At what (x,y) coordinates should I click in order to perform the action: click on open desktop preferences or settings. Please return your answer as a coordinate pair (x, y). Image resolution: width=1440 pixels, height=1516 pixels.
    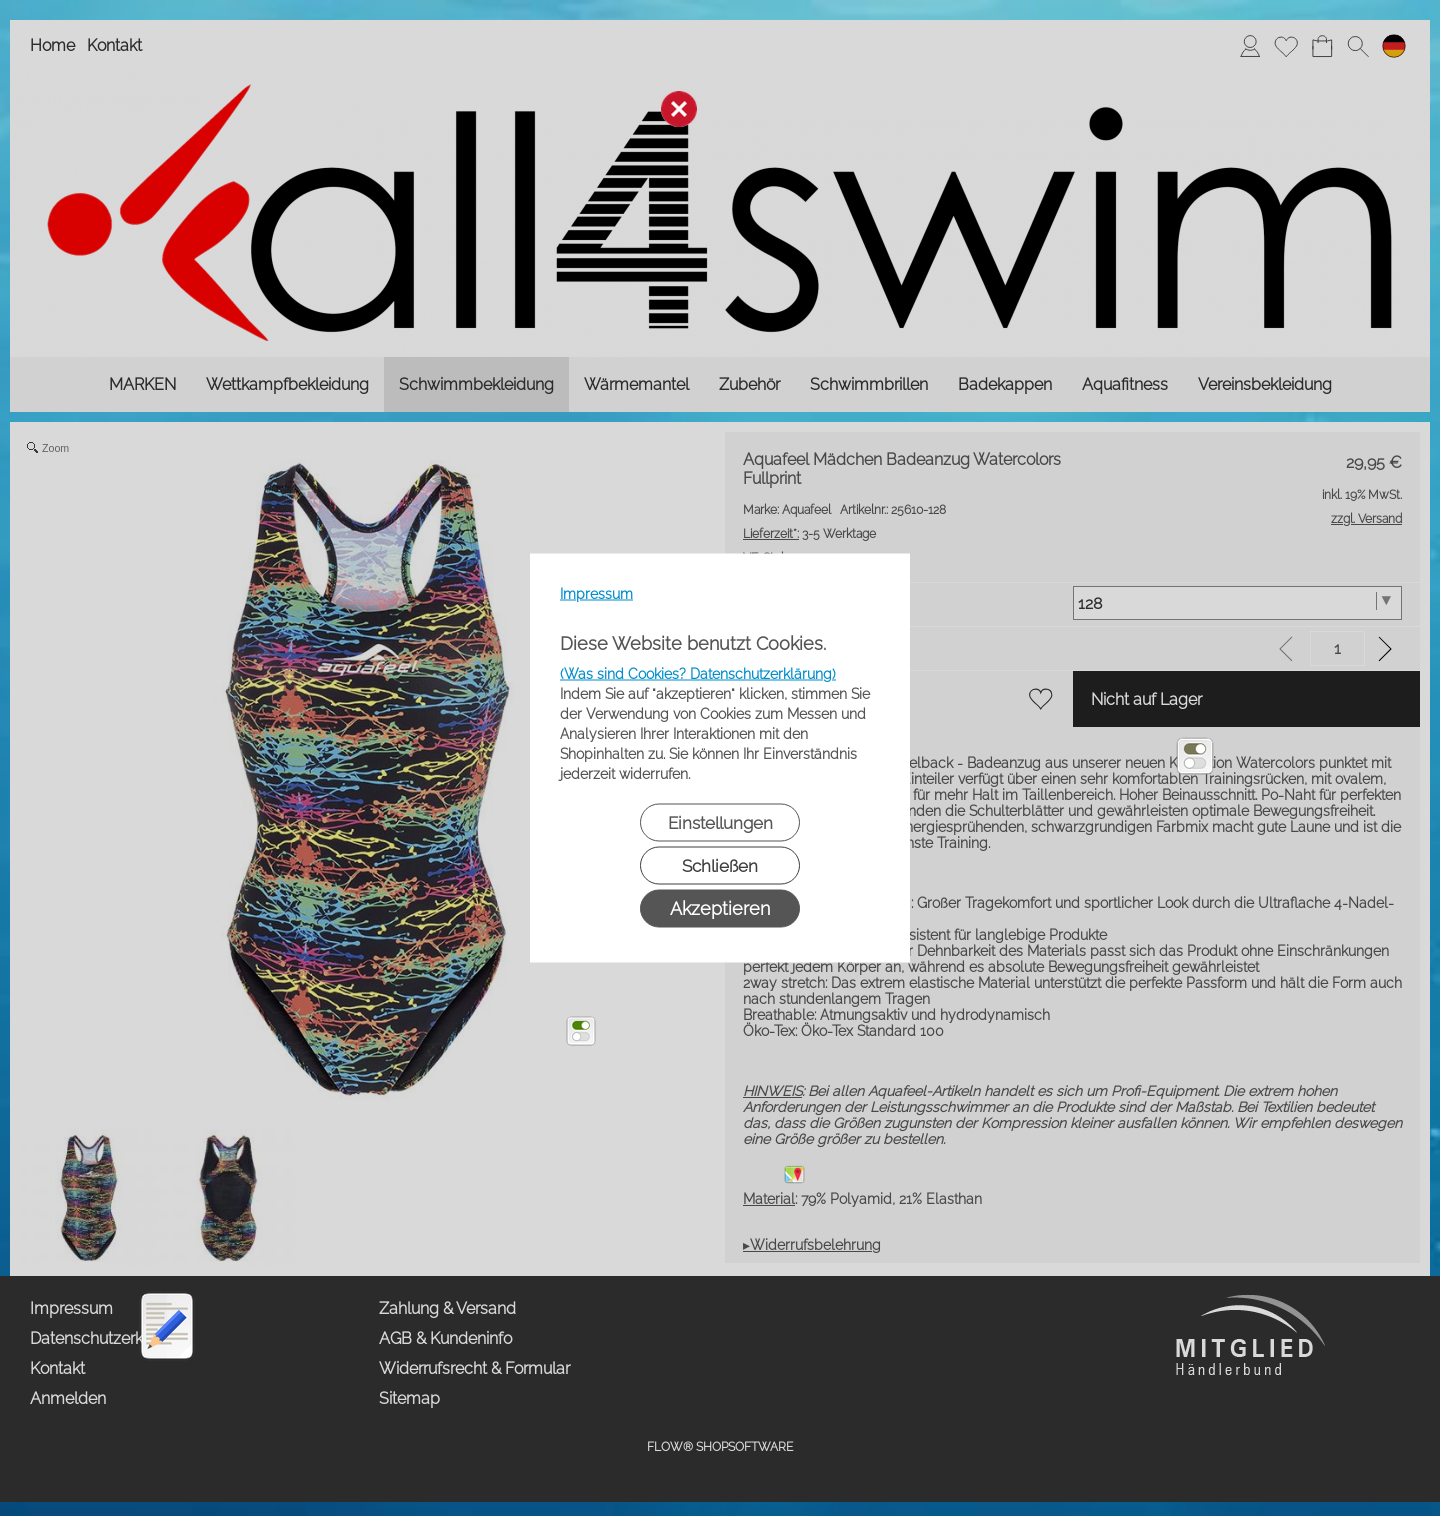
    Looking at the image, I should click on (581, 1031).